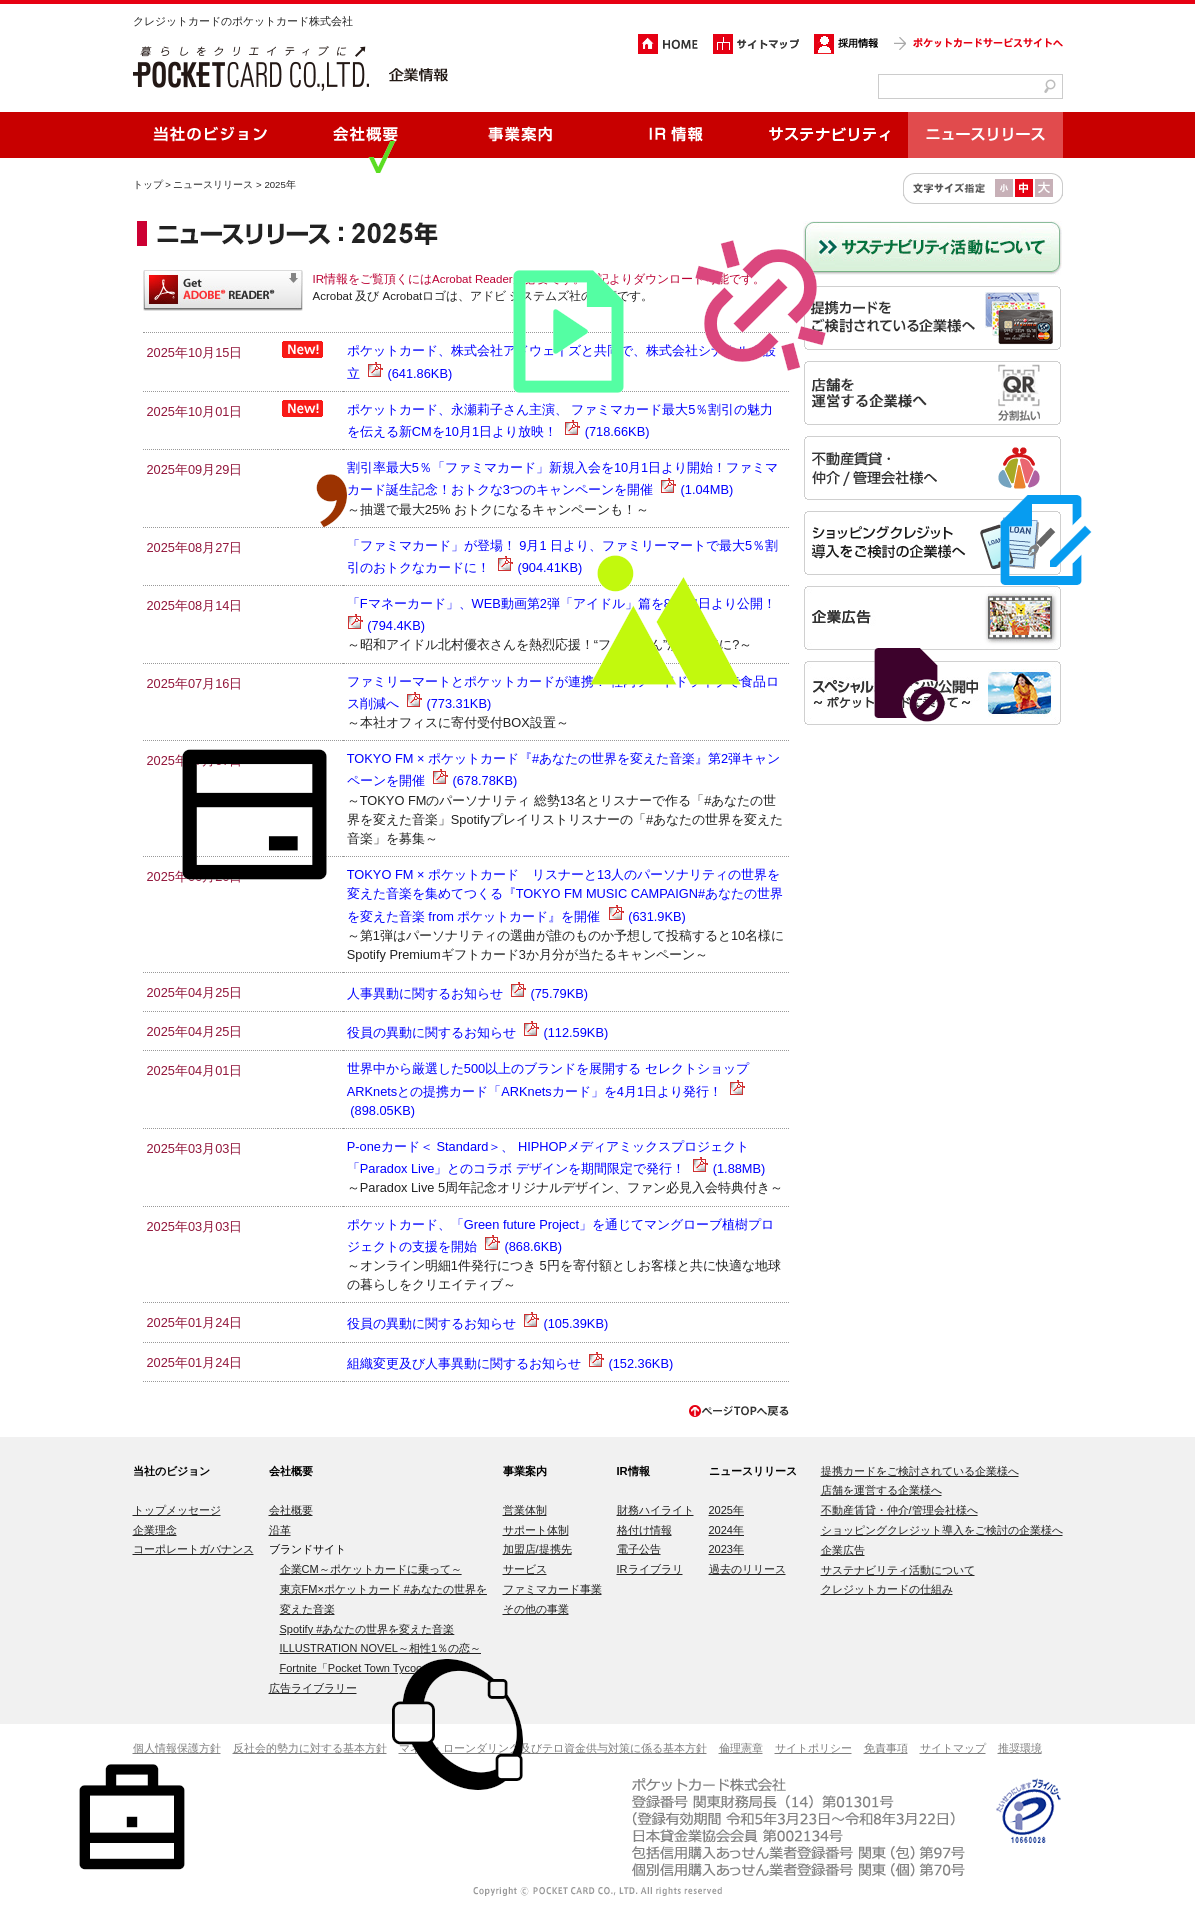 This screenshot has width=1195, height=1920. I want to click on file access denied or restricted, so click(906, 683).